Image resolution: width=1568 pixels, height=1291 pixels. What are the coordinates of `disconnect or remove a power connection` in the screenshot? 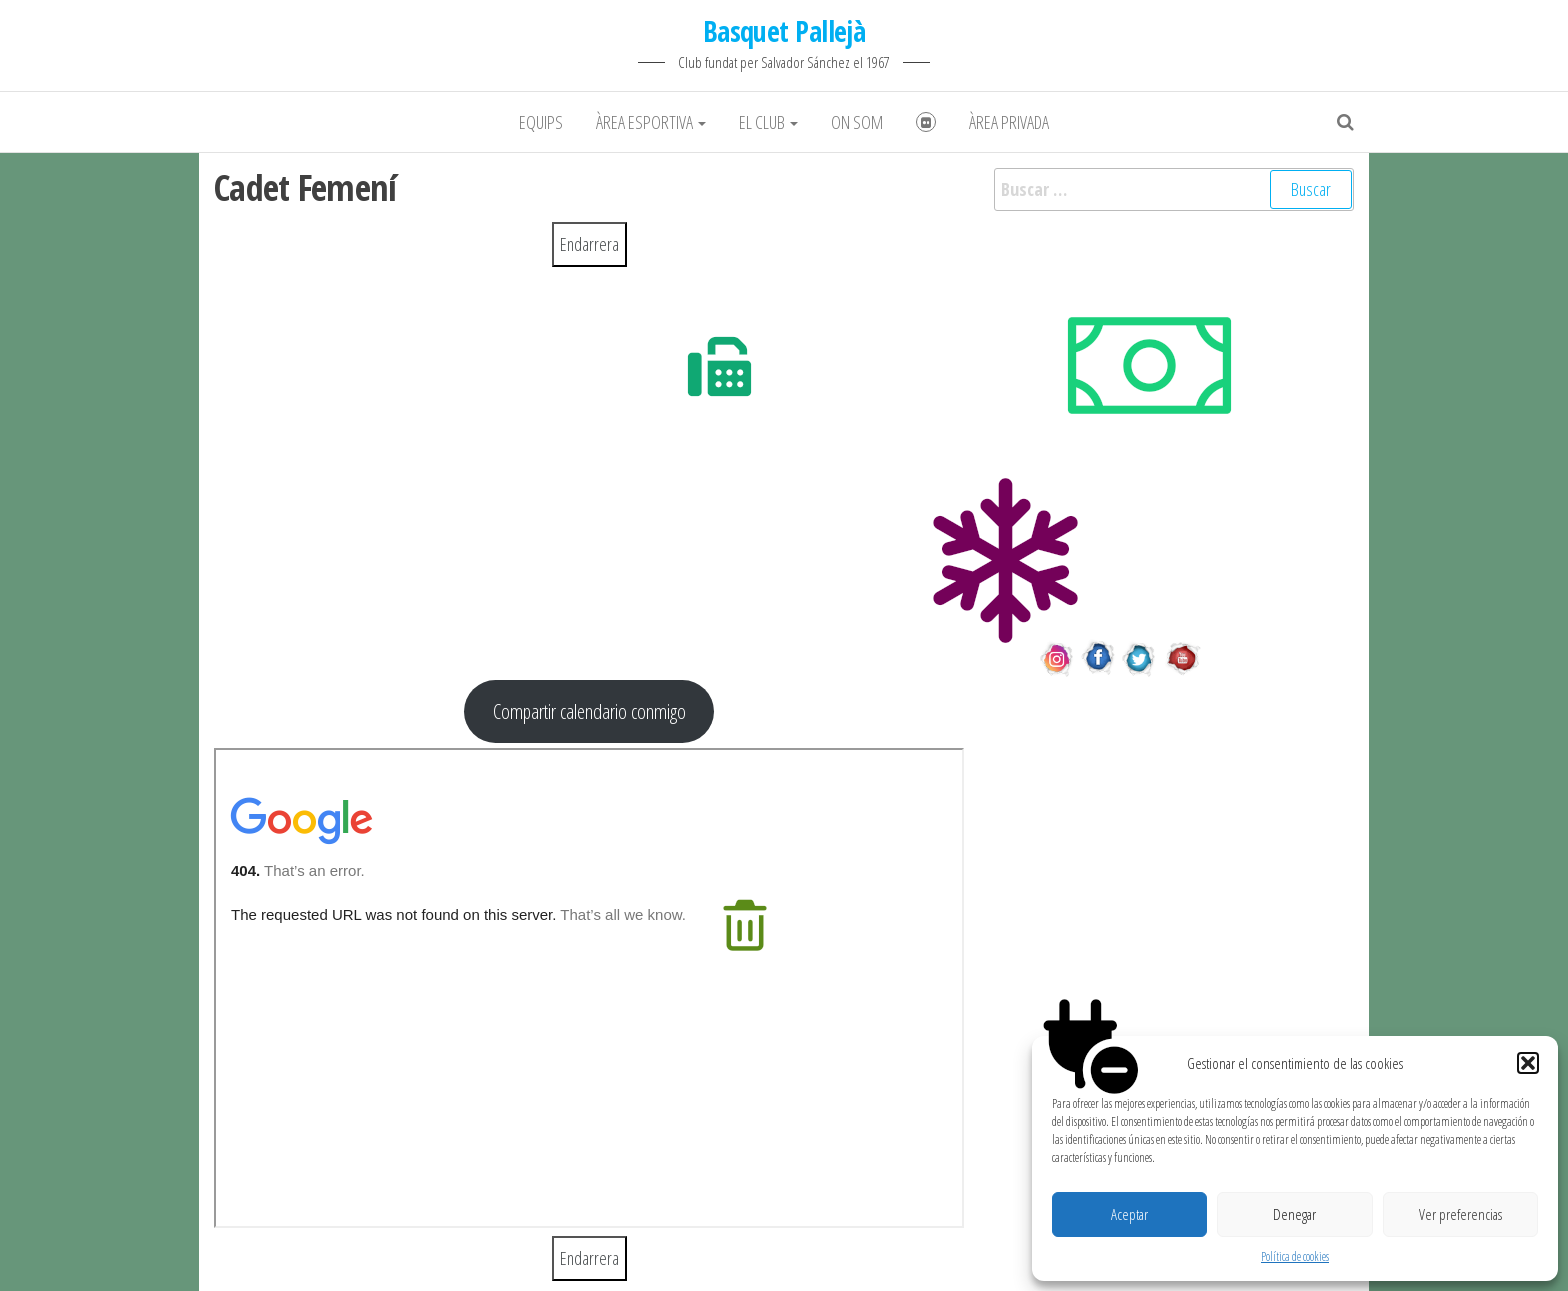 It's located at (1085, 1046).